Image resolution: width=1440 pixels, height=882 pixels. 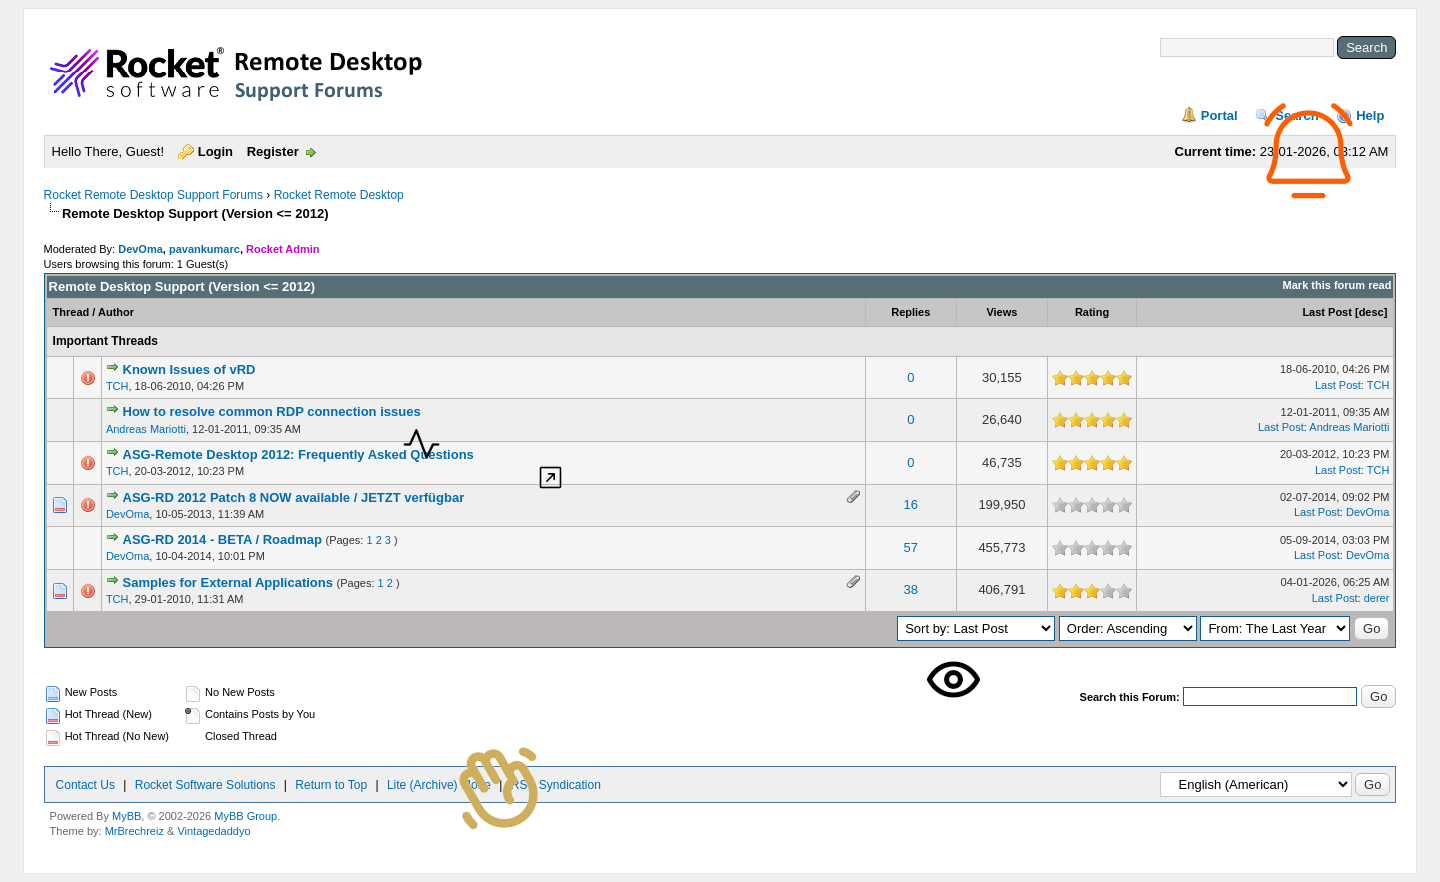 I want to click on send a greeting or wave to someone, so click(x=498, y=788).